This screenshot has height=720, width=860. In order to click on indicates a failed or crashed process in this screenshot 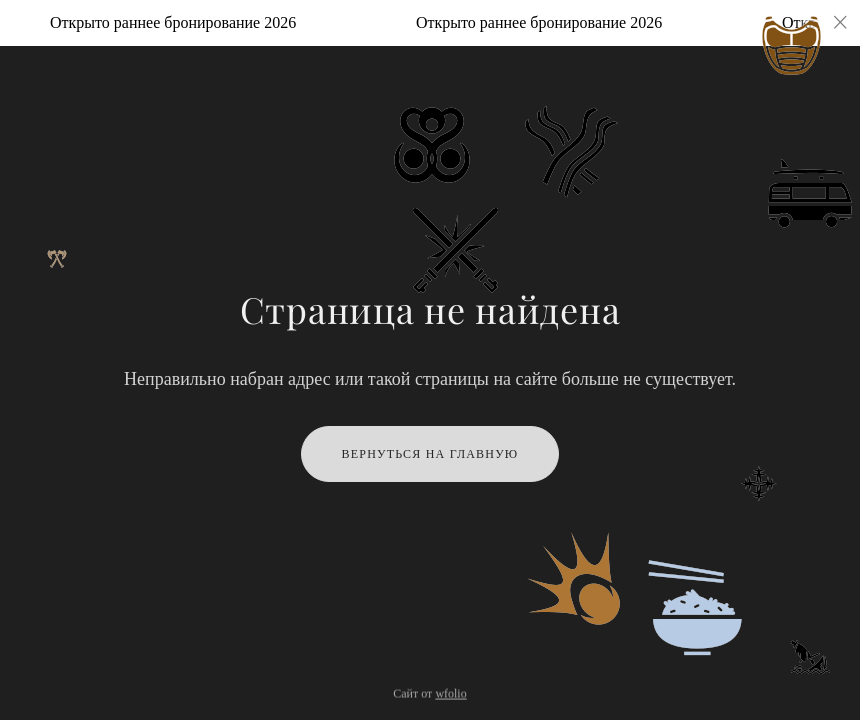, I will do `click(810, 654)`.